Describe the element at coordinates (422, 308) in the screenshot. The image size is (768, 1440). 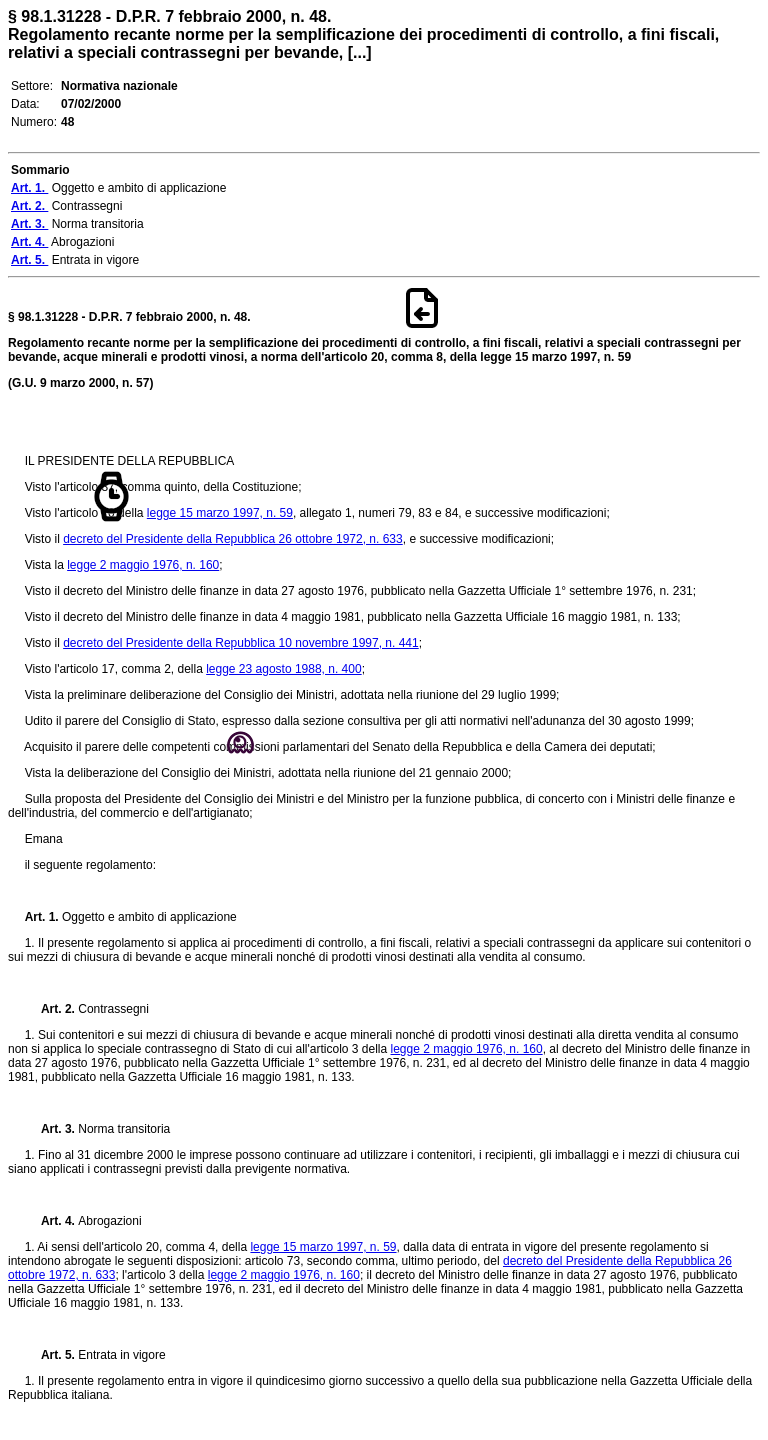
I see `import a file from another location` at that location.